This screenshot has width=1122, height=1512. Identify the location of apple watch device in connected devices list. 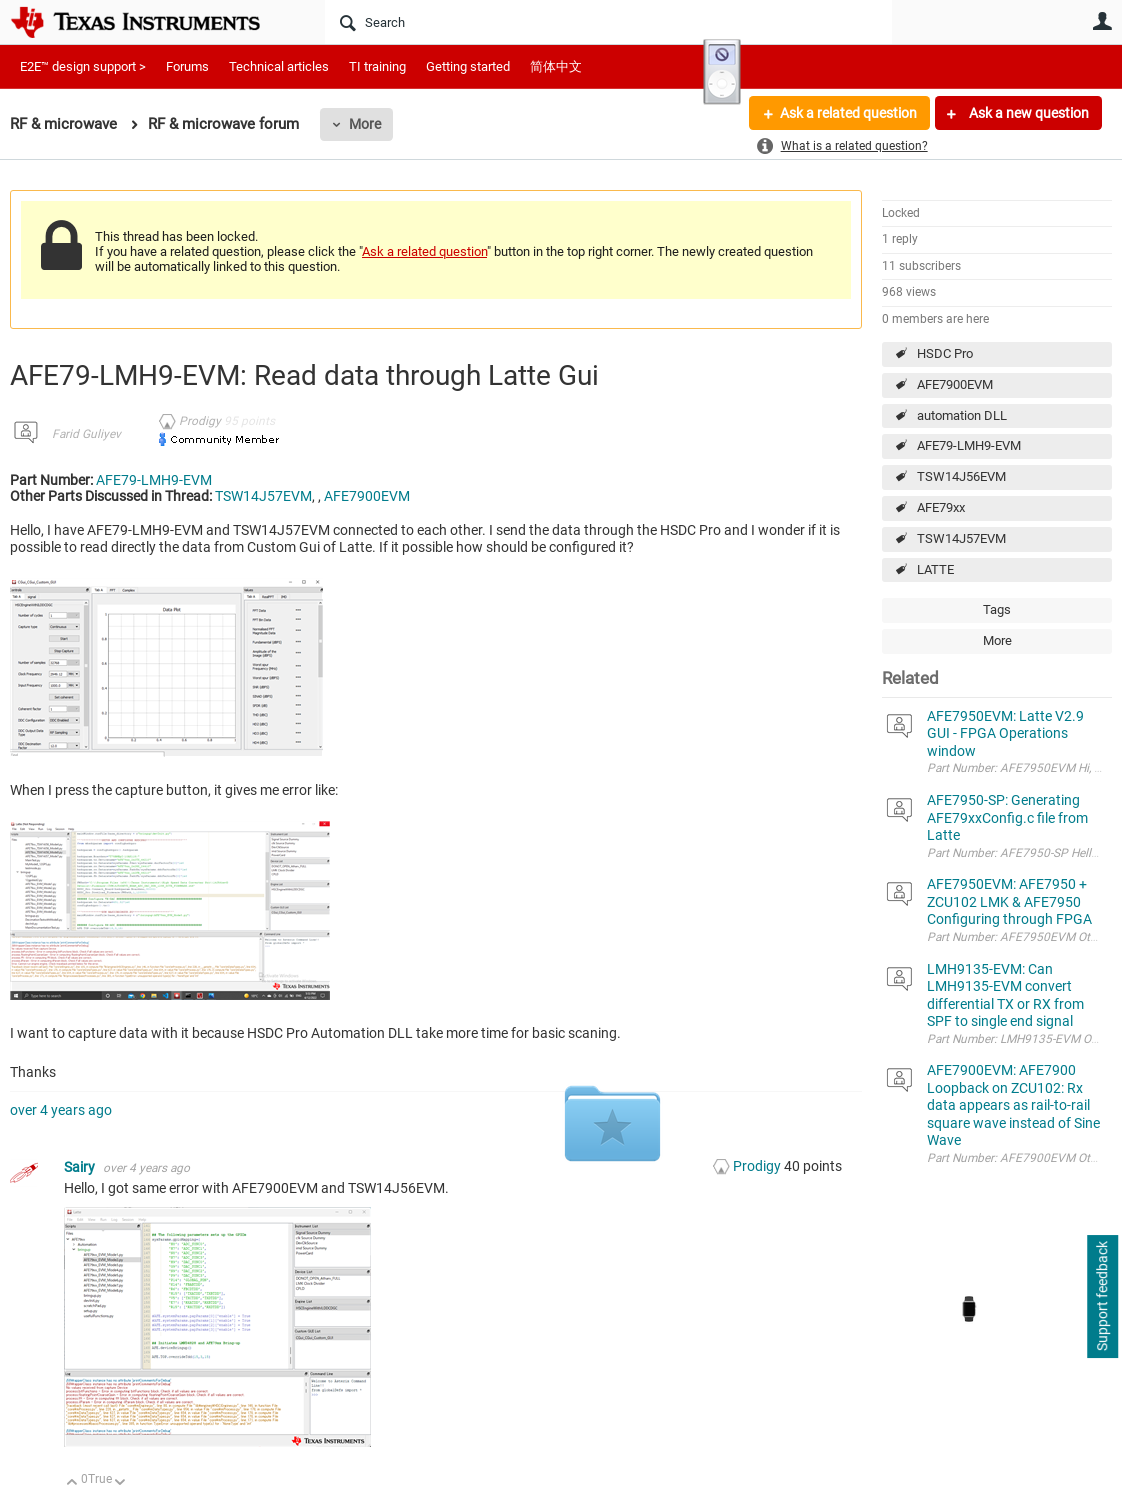
(969, 1309).